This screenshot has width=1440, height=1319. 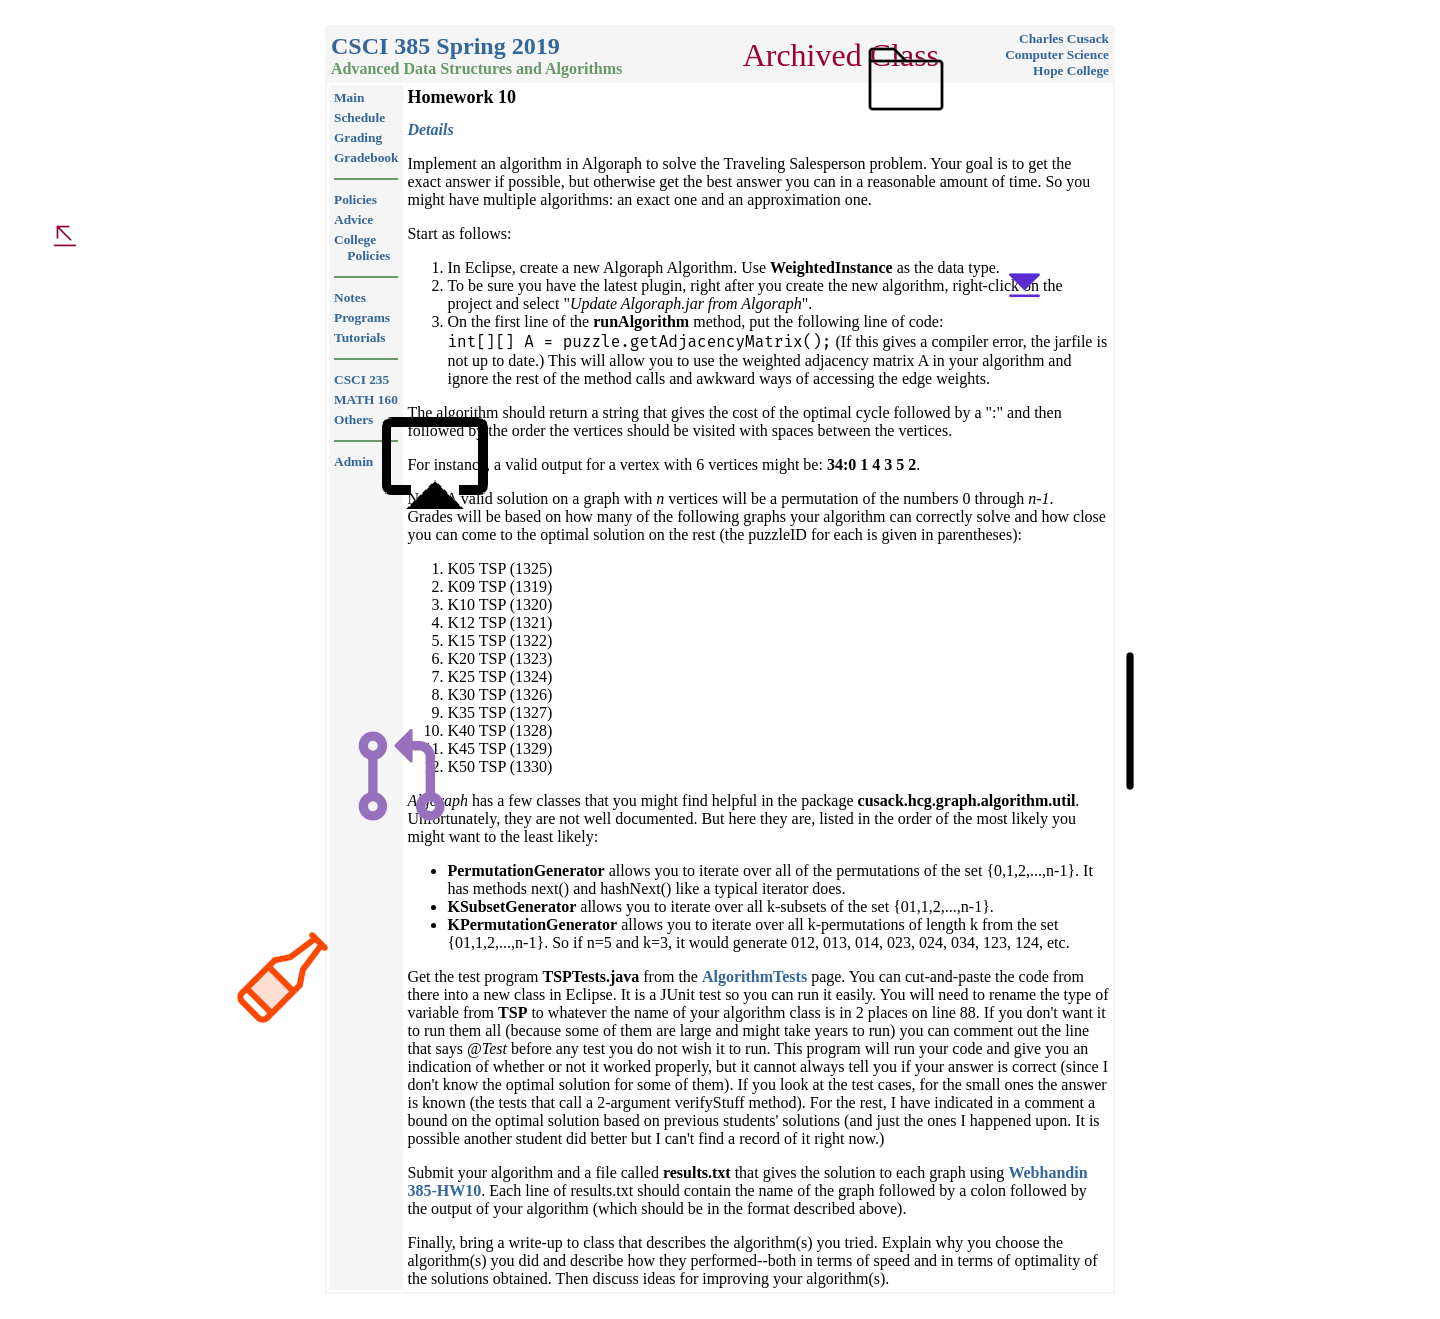 I want to click on move to top-left corner, so click(x=64, y=236).